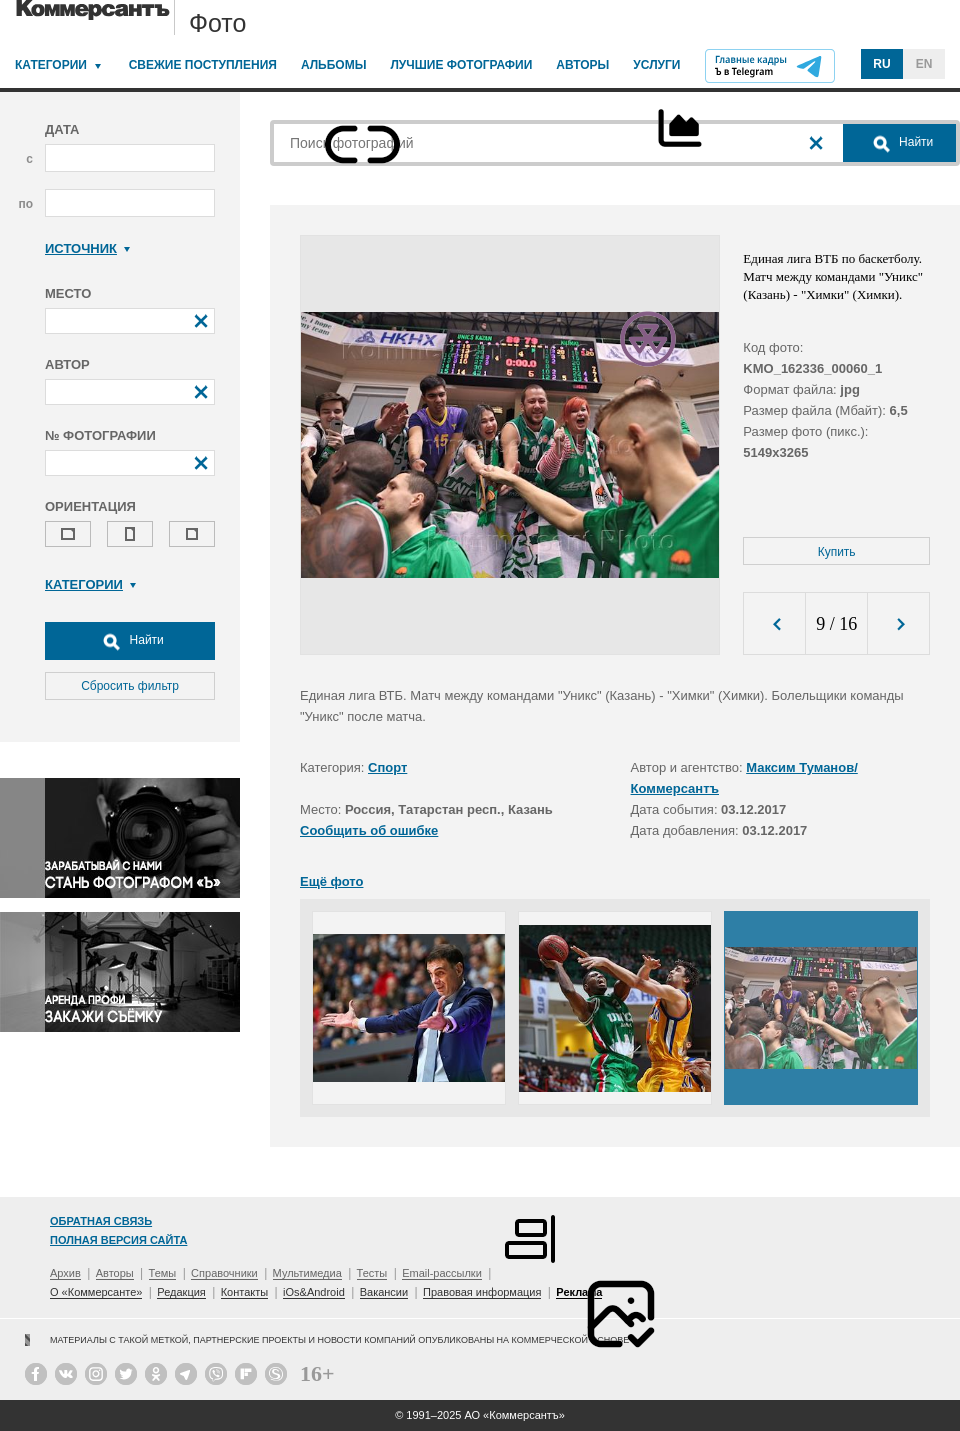 The image size is (960, 1431). What do you see at coordinates (531, 1239) in the screenshot?
I see `align text or content to the right` at bounding box center [531, 1239].